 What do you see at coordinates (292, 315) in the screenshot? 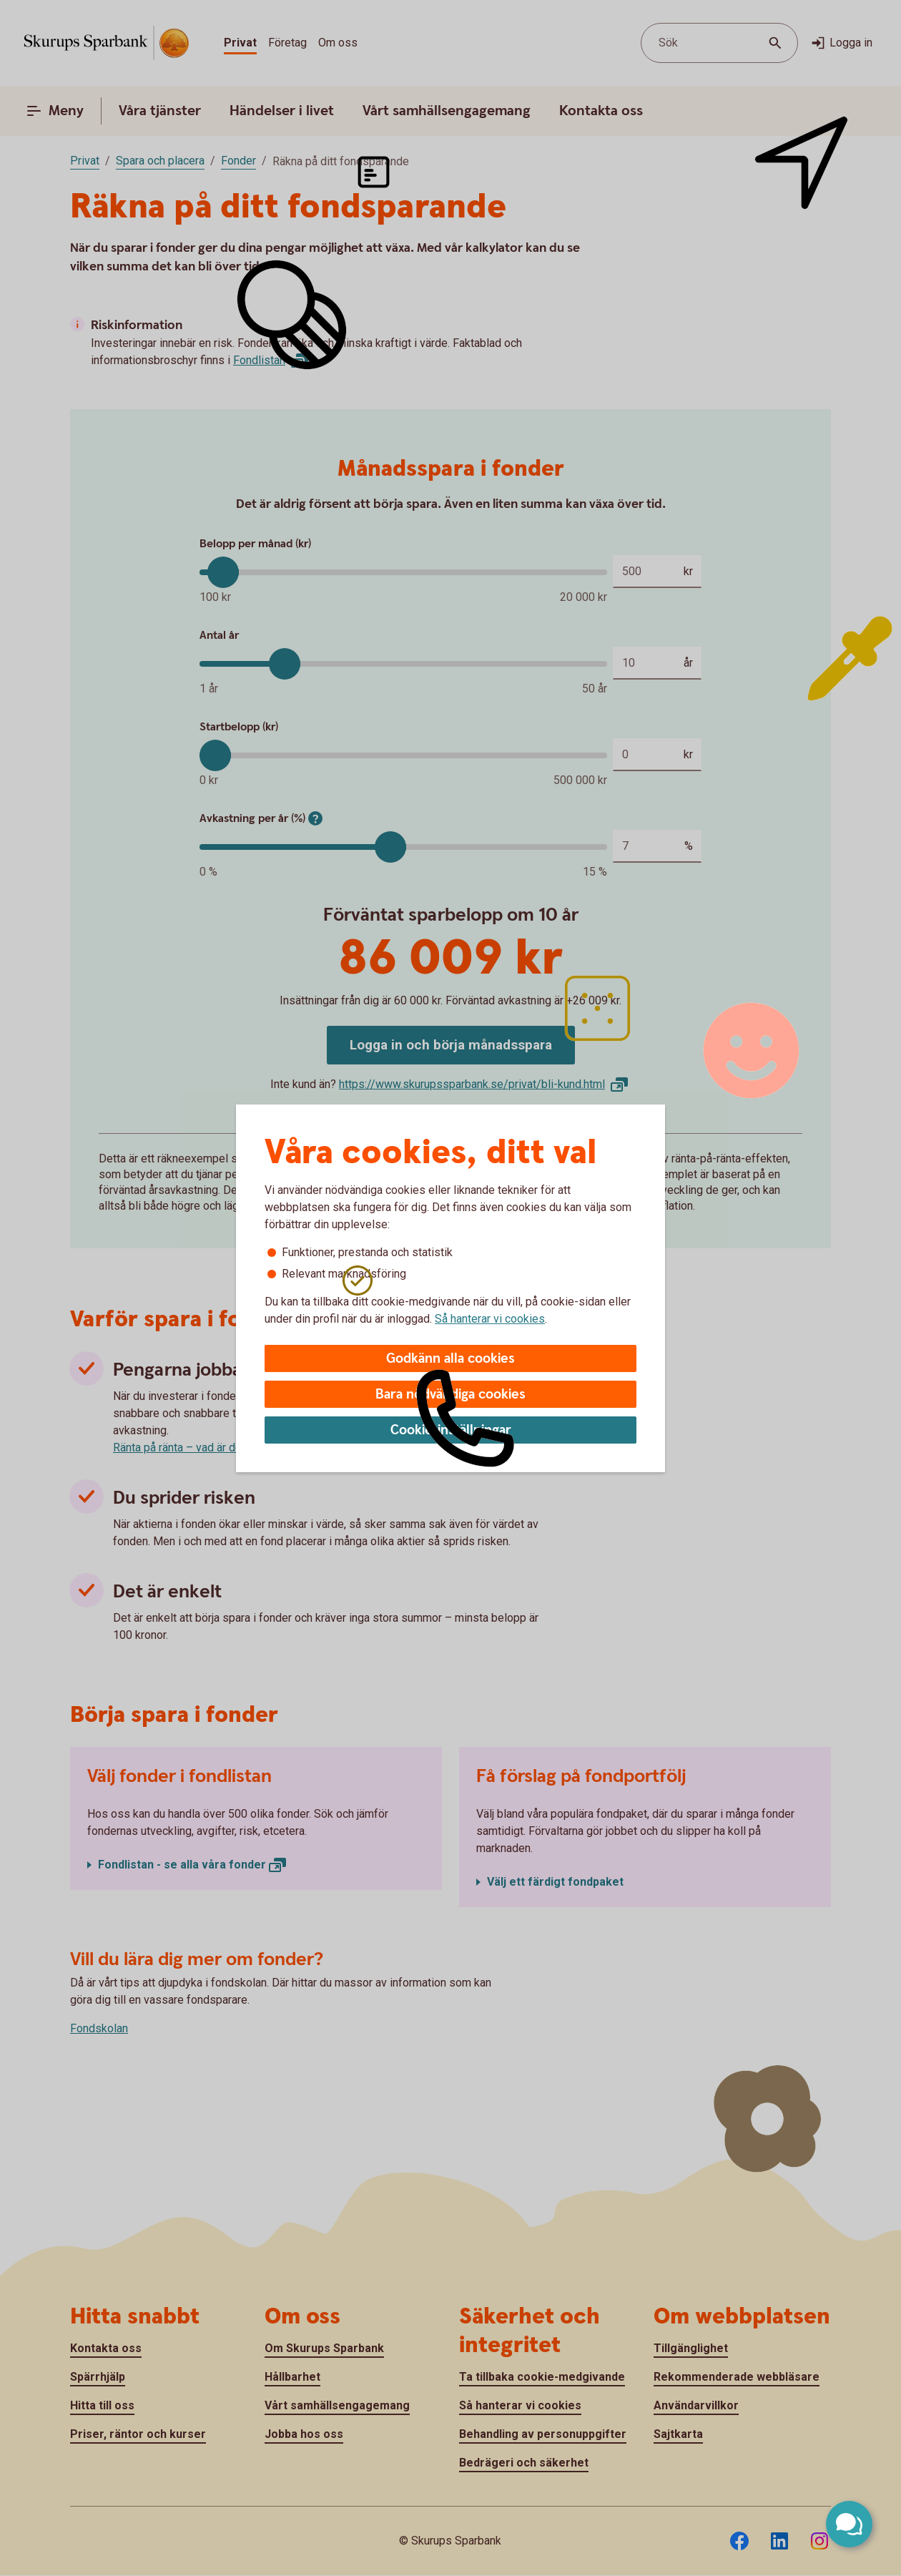
I see `subtract one shape from another` at bounding box center [292, 315].